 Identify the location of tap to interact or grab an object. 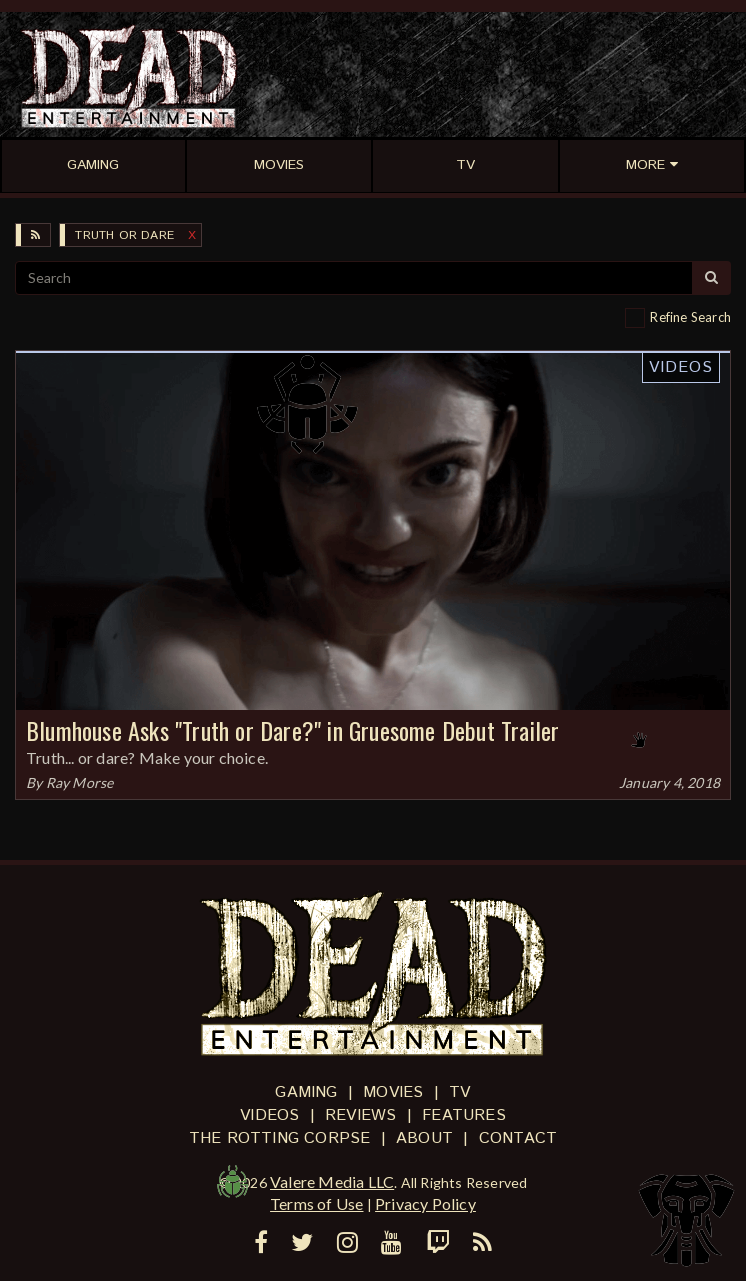
(639, 740).